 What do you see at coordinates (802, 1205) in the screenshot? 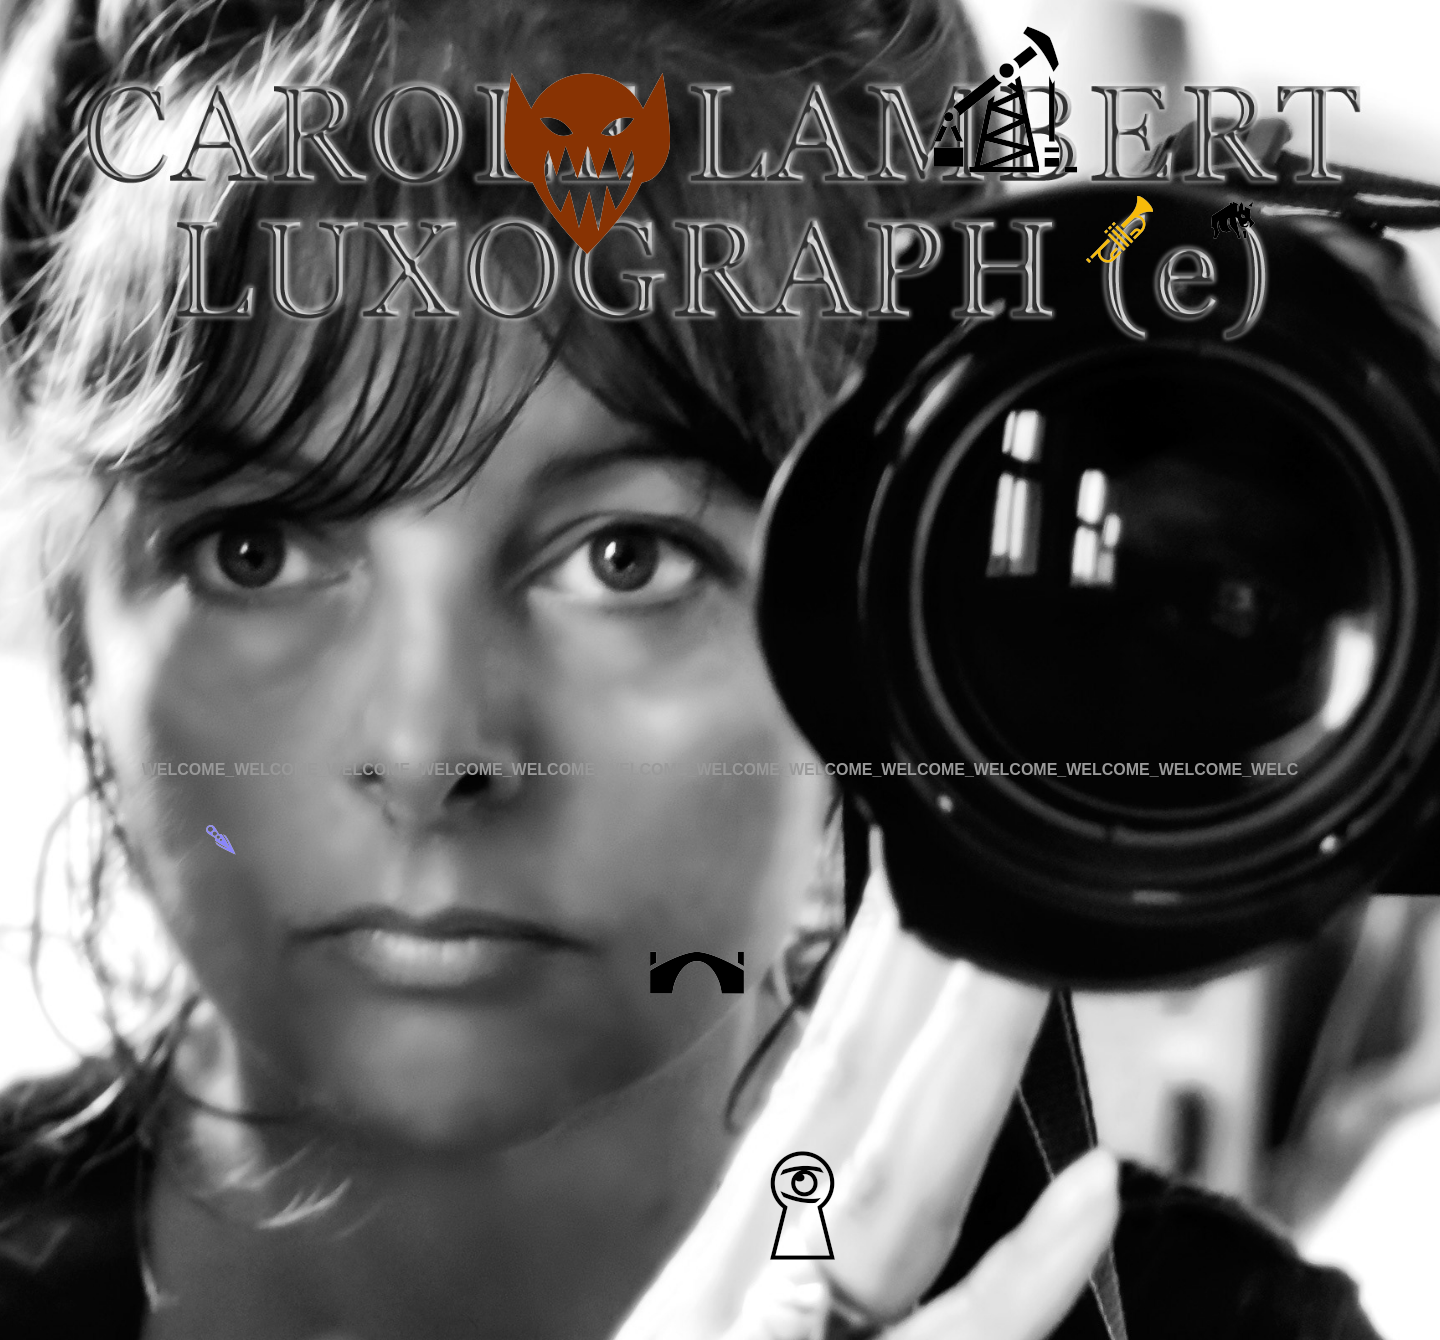
I see `indicates someone may be watching or monitoring activity` at bounding box center [802, 1205].